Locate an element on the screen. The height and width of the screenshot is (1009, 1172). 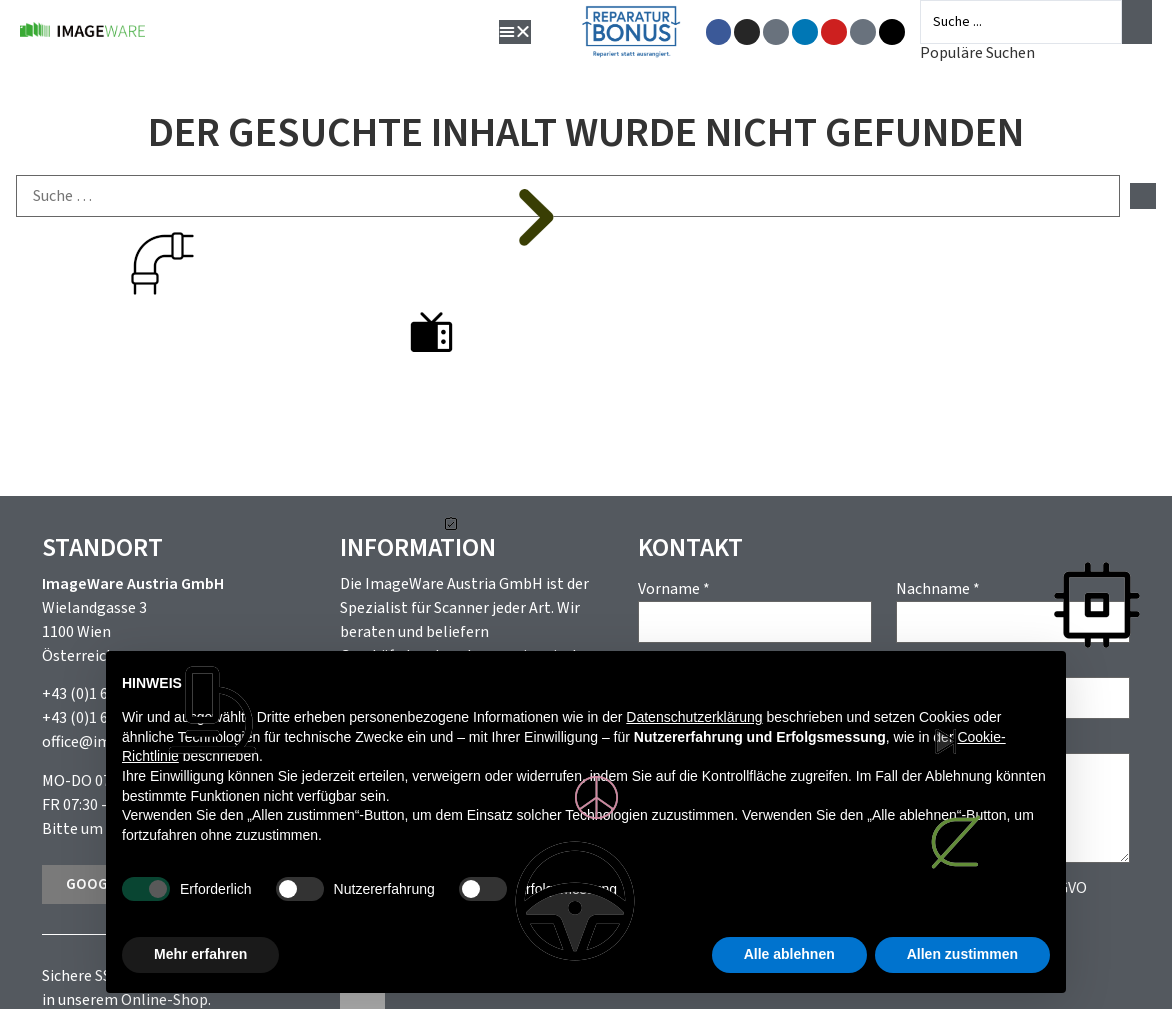
access research or lab tools is located at coordinates (212, 713).